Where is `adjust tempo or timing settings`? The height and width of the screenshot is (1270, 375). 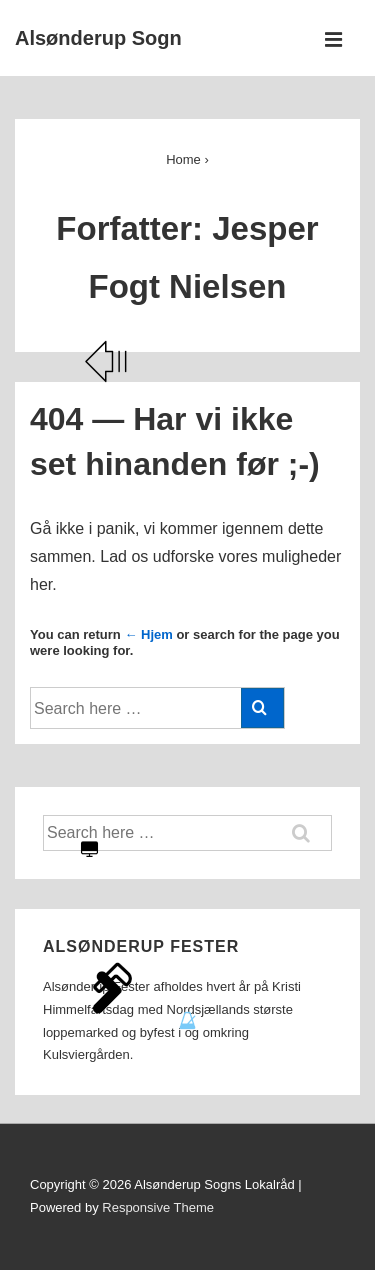 adjust tempo or timing settings is located at coordinates (187, 1020).